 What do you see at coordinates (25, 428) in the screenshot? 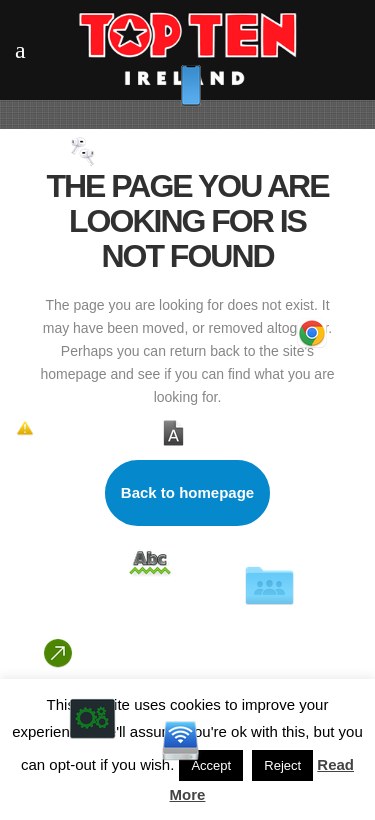
I see `indicates a warning or caution alert requiring attention` at bounding box center [25, 428].